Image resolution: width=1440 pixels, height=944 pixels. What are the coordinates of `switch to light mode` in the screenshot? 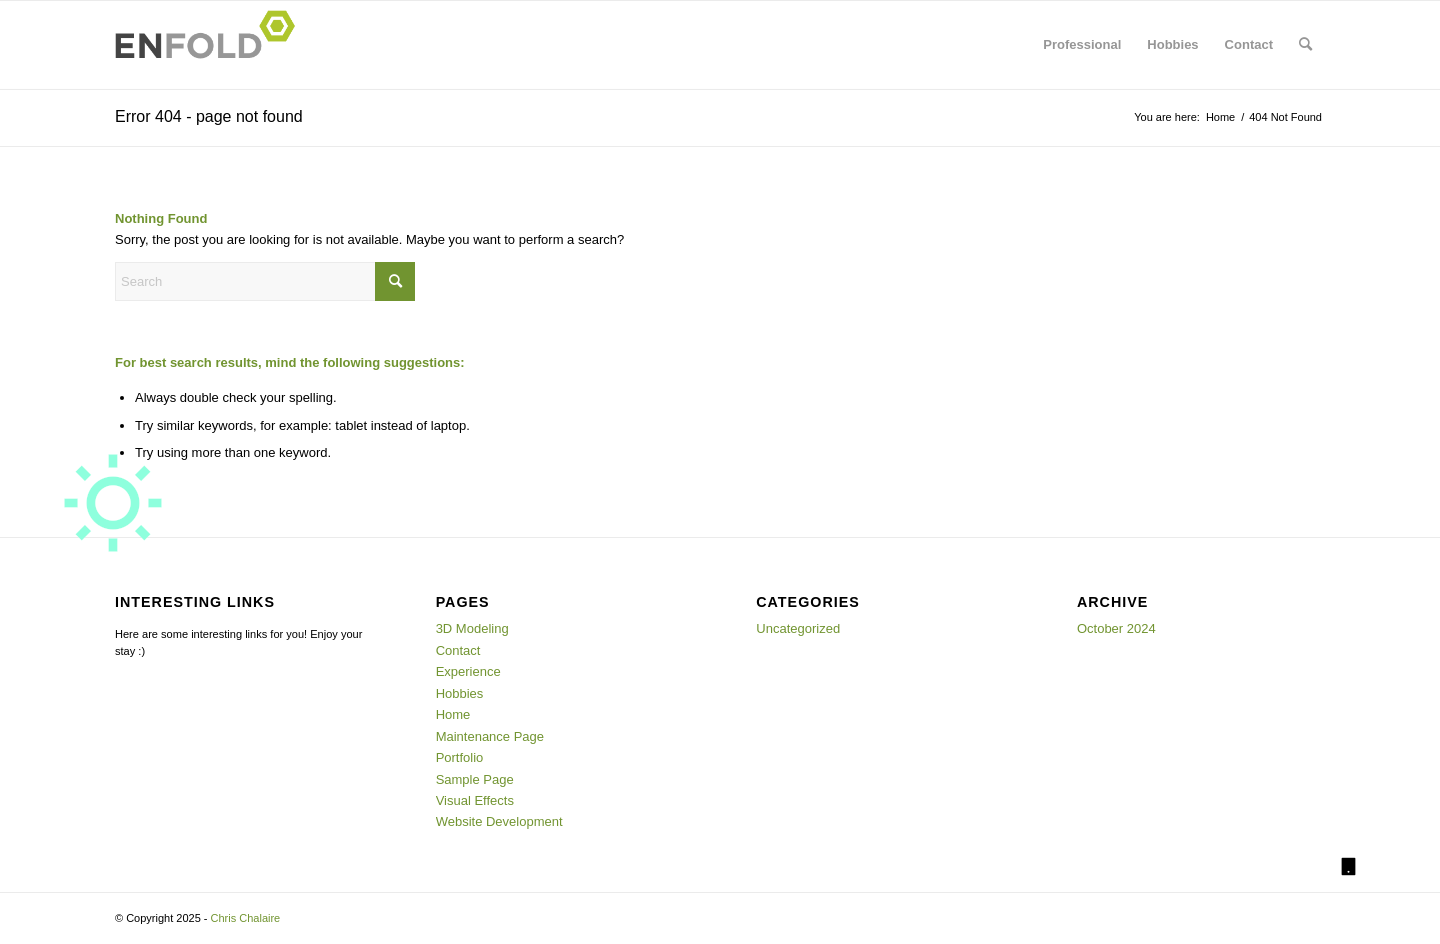 It's located at (113, 503).